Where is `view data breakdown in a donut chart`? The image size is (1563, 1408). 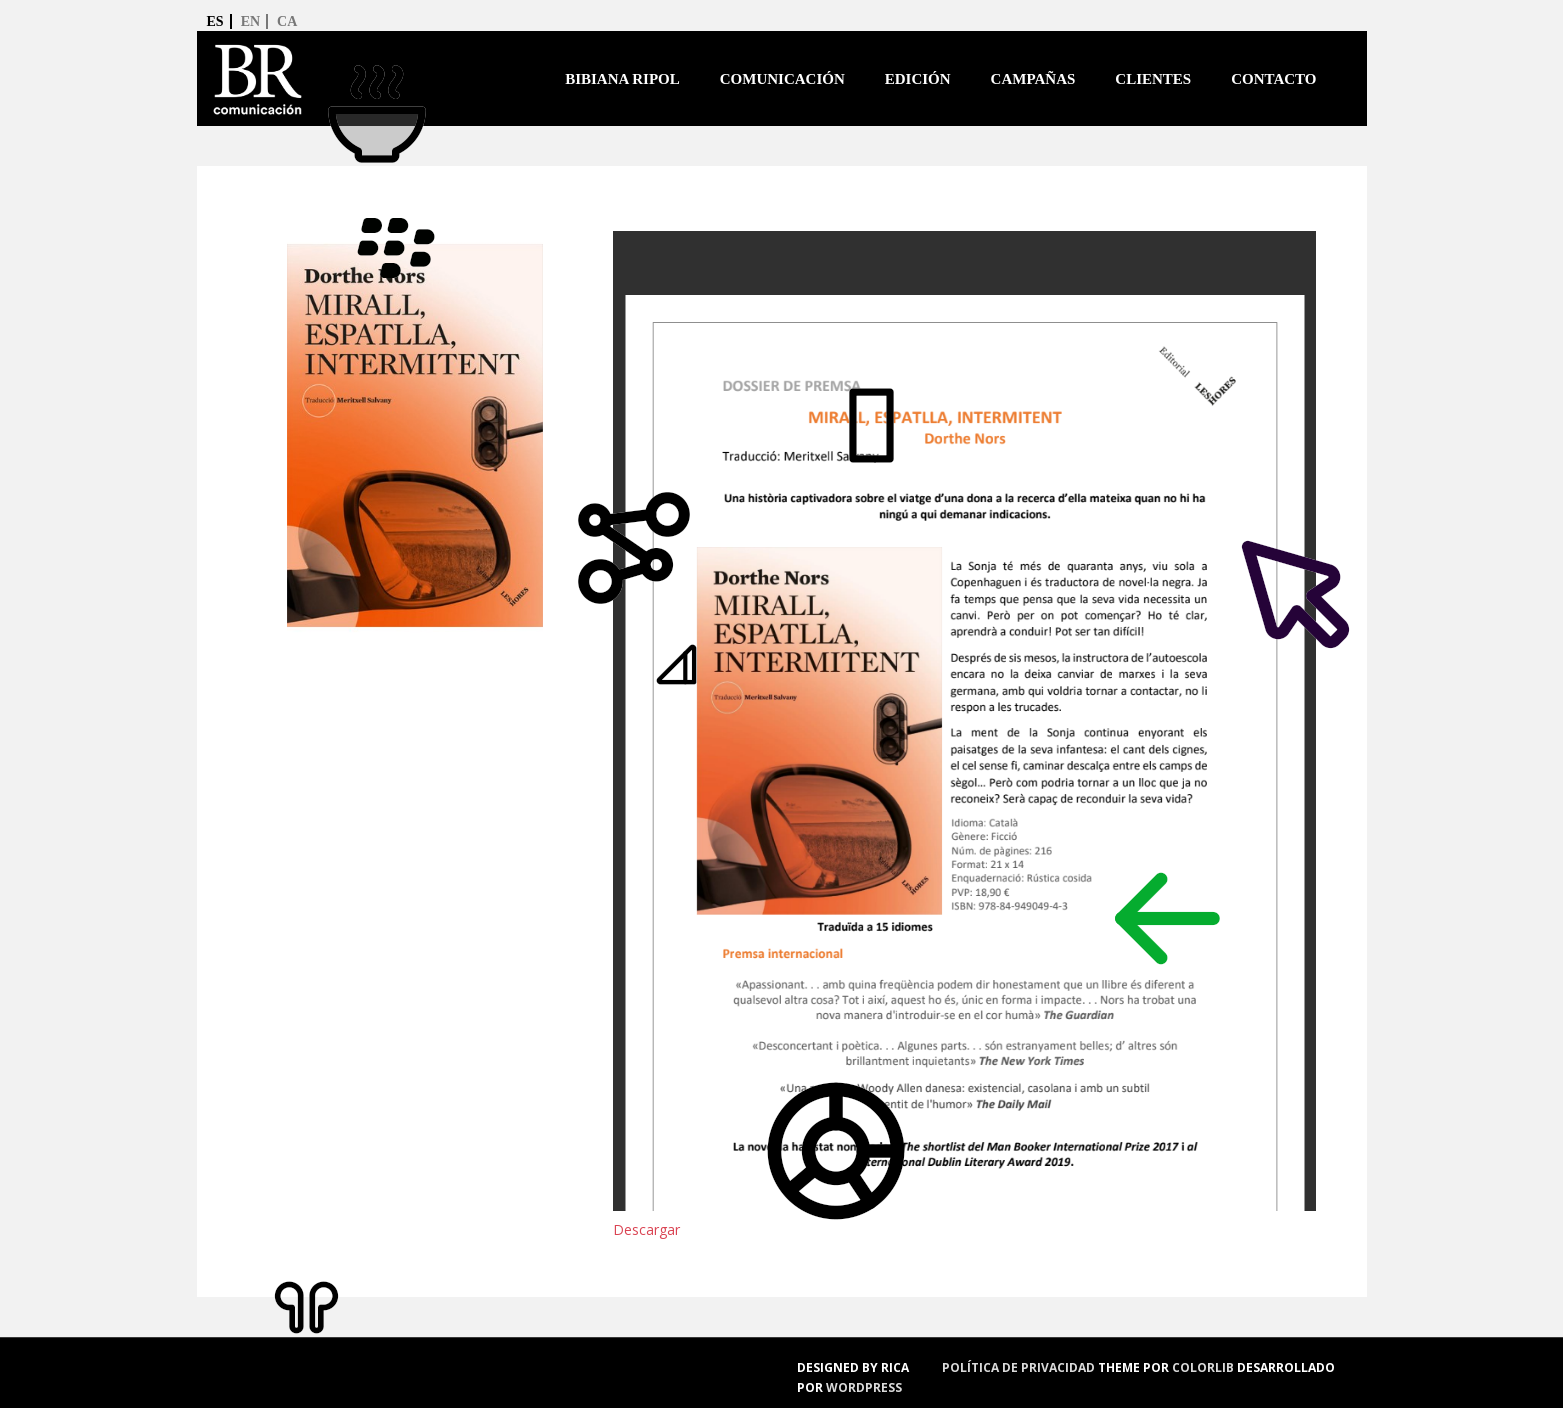 view data breakdown in a donut chart is located at coordinates (836, 1151).